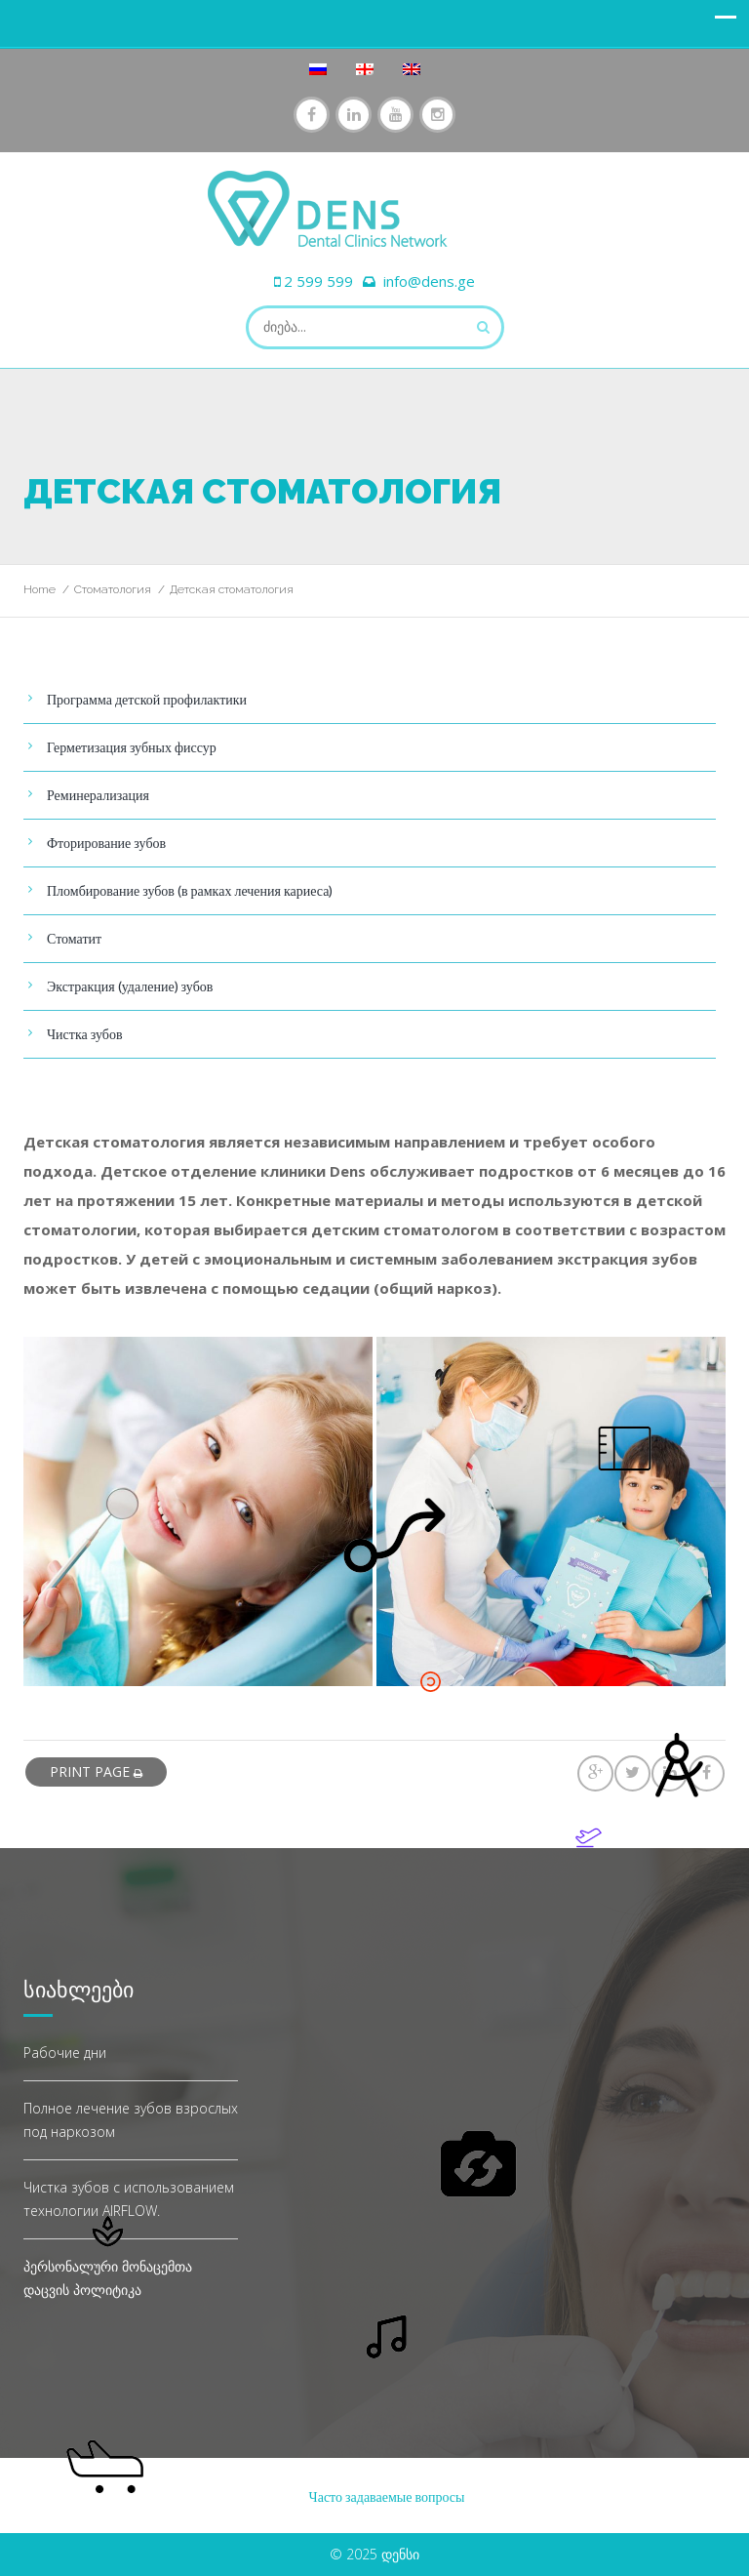 Image resolution: width=749 pixels, height=2576 pixels. Describe the element at coordinates (107, 2231) in the screenshot. I see `access spa or wellness services` at that location.